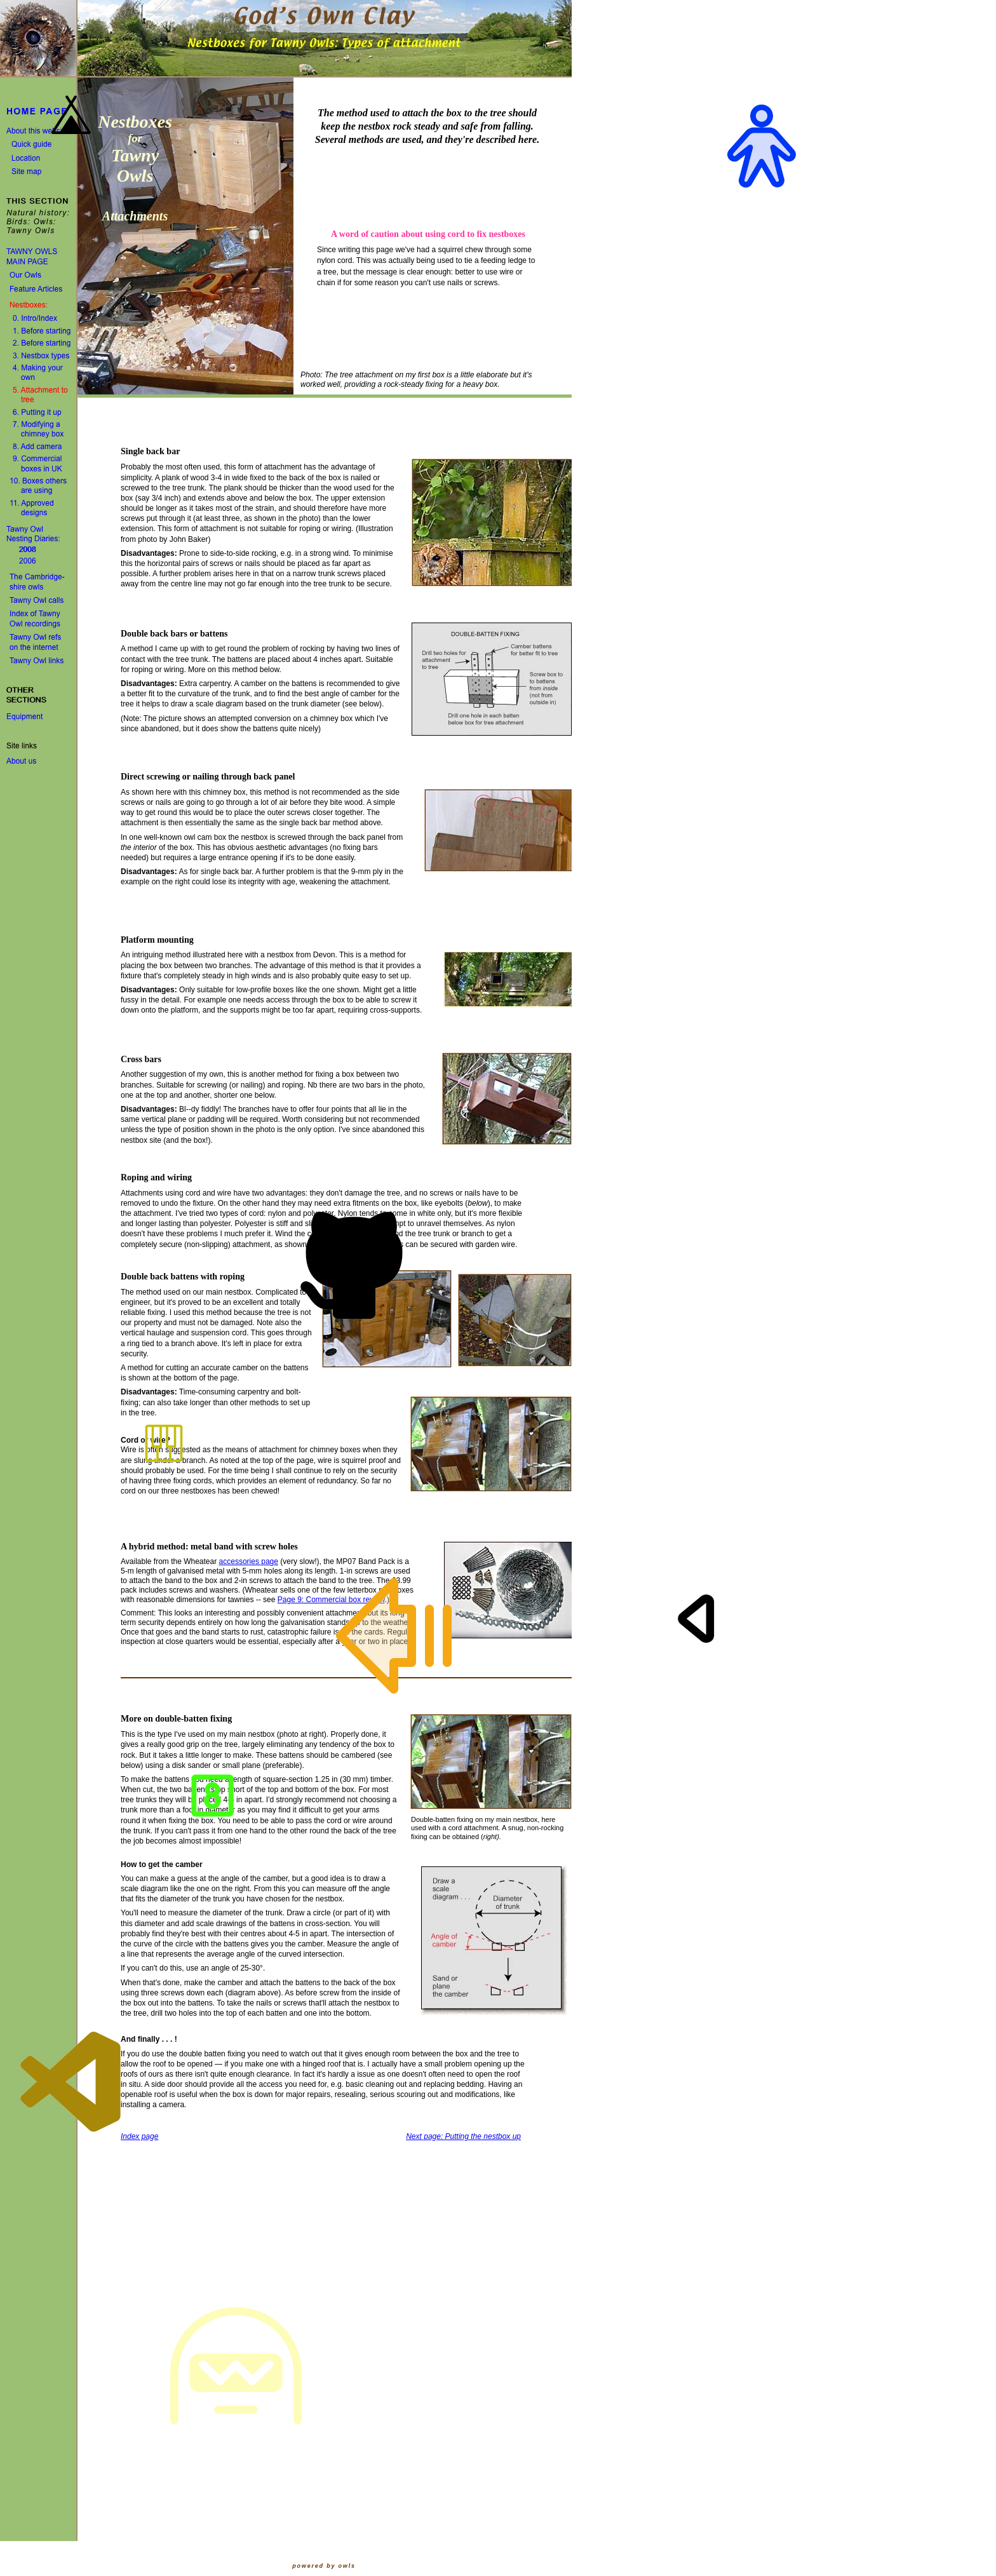 The image size is (996, 2576). Describe the element at coordinates (543, 545) in the screenshot. I see `displays the number 23 as a badge or label` at that location.